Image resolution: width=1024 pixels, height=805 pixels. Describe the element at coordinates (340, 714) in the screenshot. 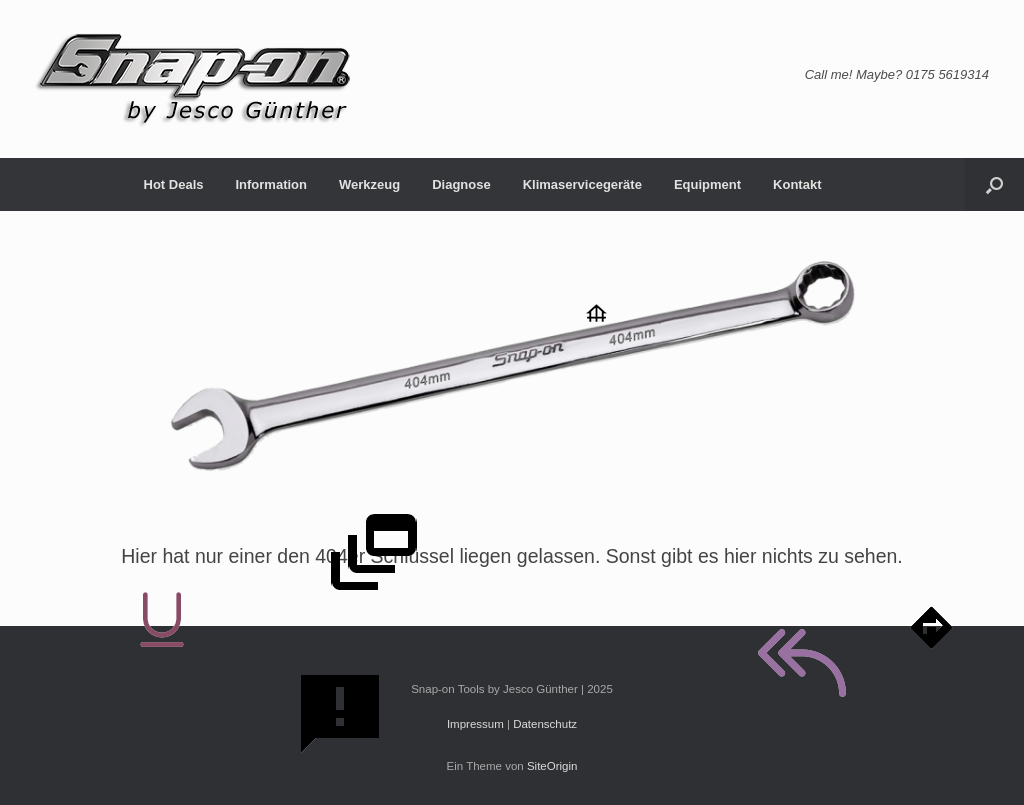

I see `view announcements or alerts` at that location.